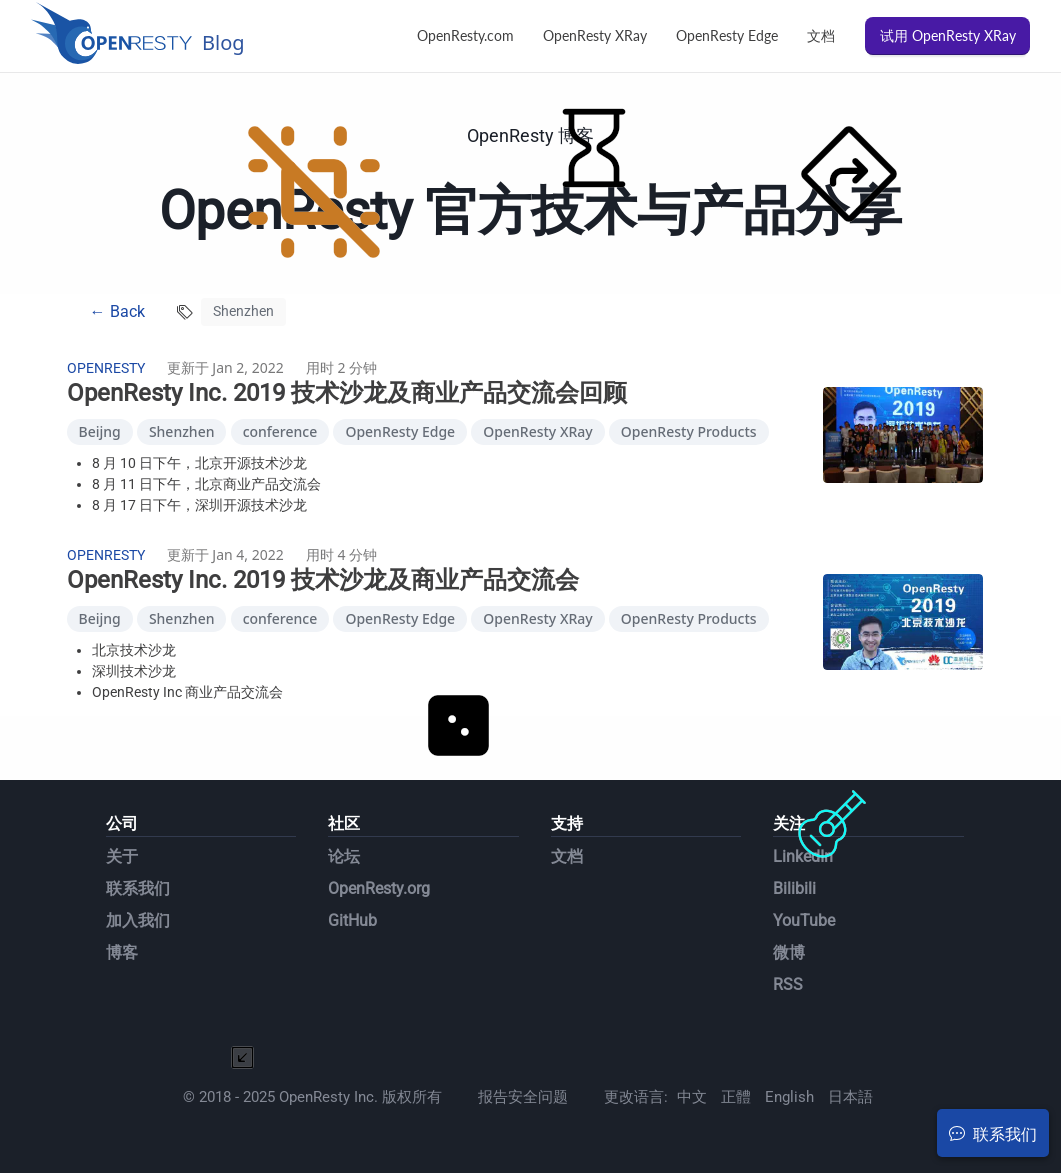 This screenshot has height=1173, width=1061. Describe the element at coordinates (242, 1057) in the screenshot. I see `move content to bottom-left corner` at that location.